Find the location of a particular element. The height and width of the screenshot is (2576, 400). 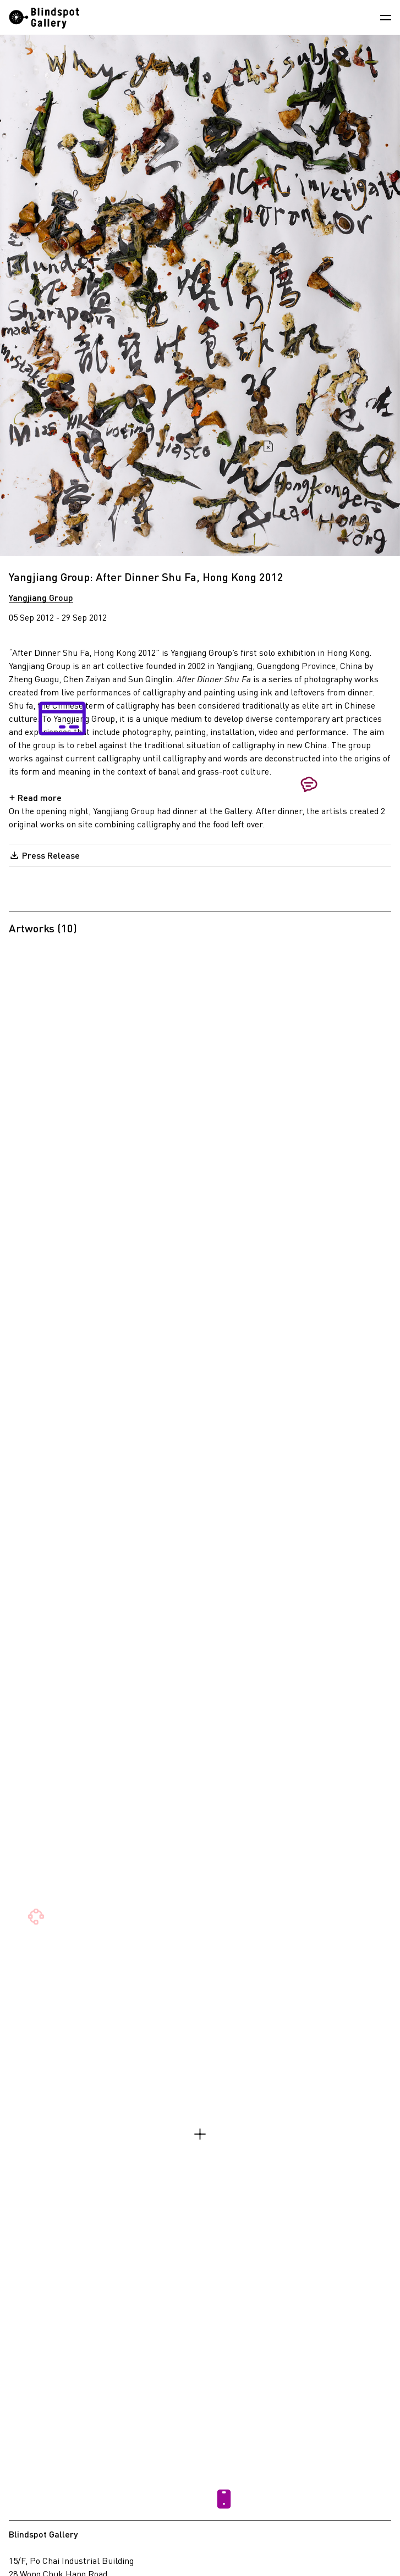

delete or remove a file is located at coordinates (268, 446).